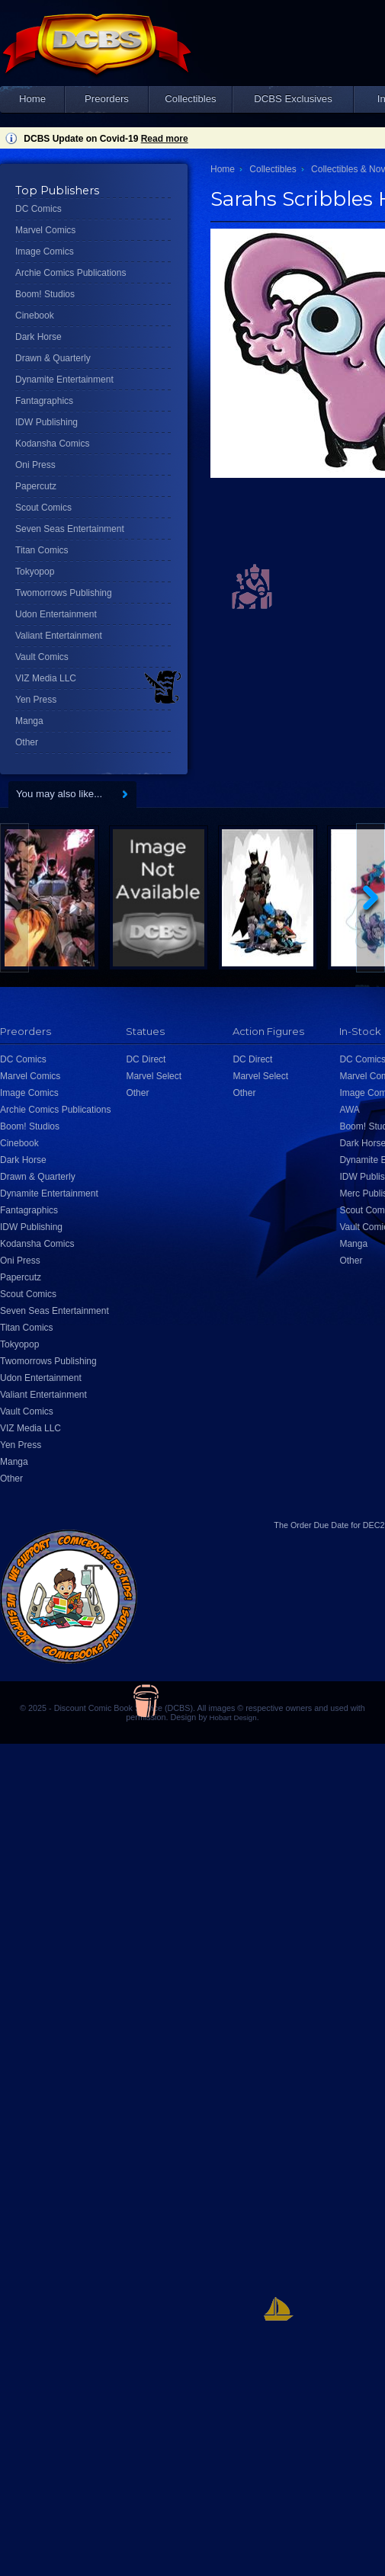 This screenshot has width=385, height=2576. What do you see at coordinates (146, 1700) in the screenshot?
I see `a bucket or container item in game inventory` at bounding box center [146, 1700].